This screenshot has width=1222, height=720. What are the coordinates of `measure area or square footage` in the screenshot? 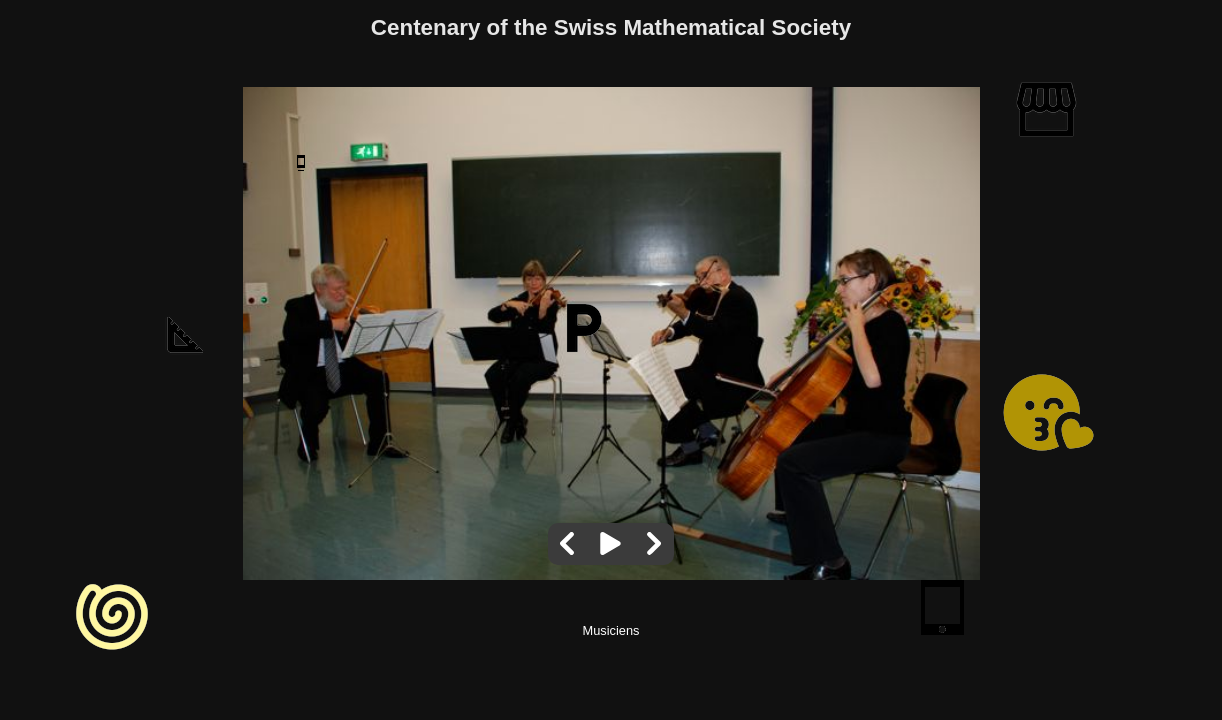 It's located at (186, 334).